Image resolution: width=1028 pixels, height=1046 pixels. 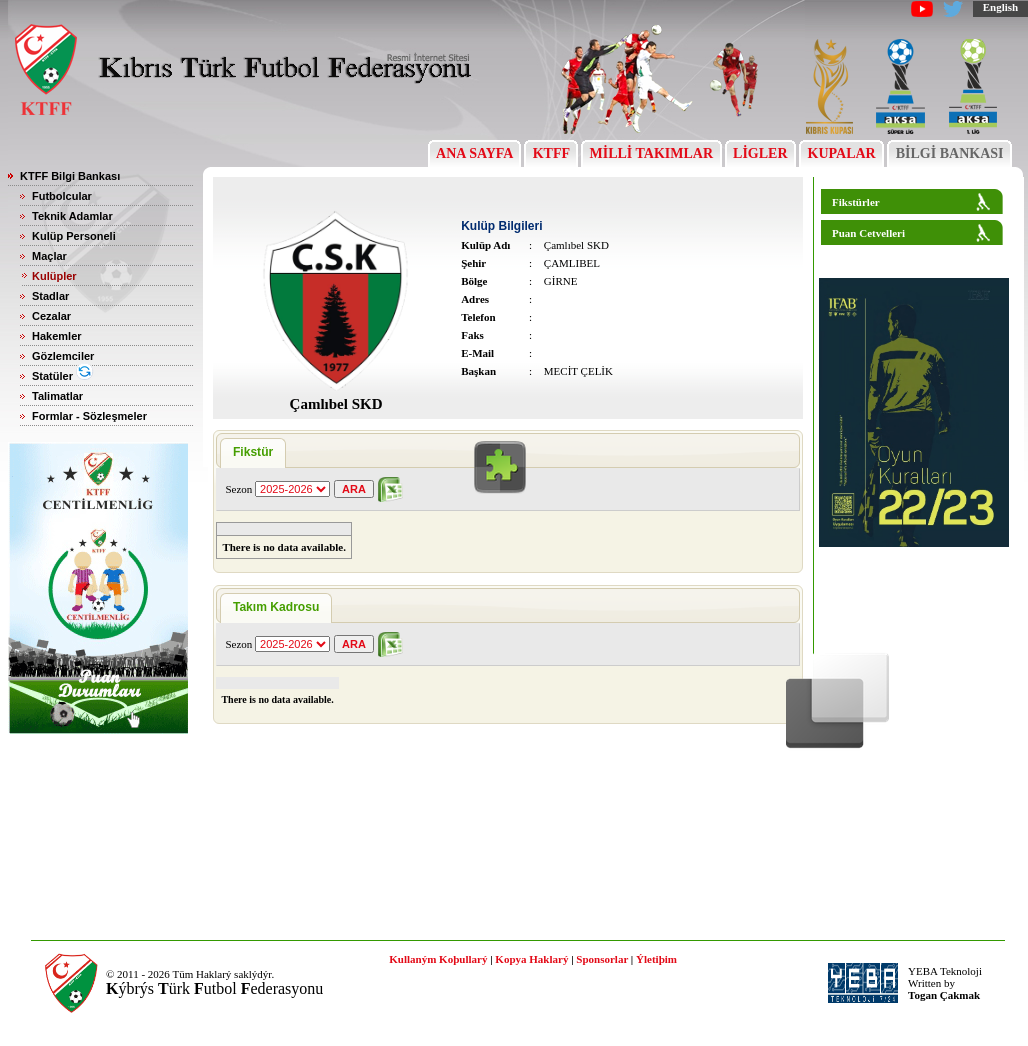 What do you see at coordinates (837, 700) in the screenshot?
I see `open task view to see all open windows` at bounding box center [837, 700].